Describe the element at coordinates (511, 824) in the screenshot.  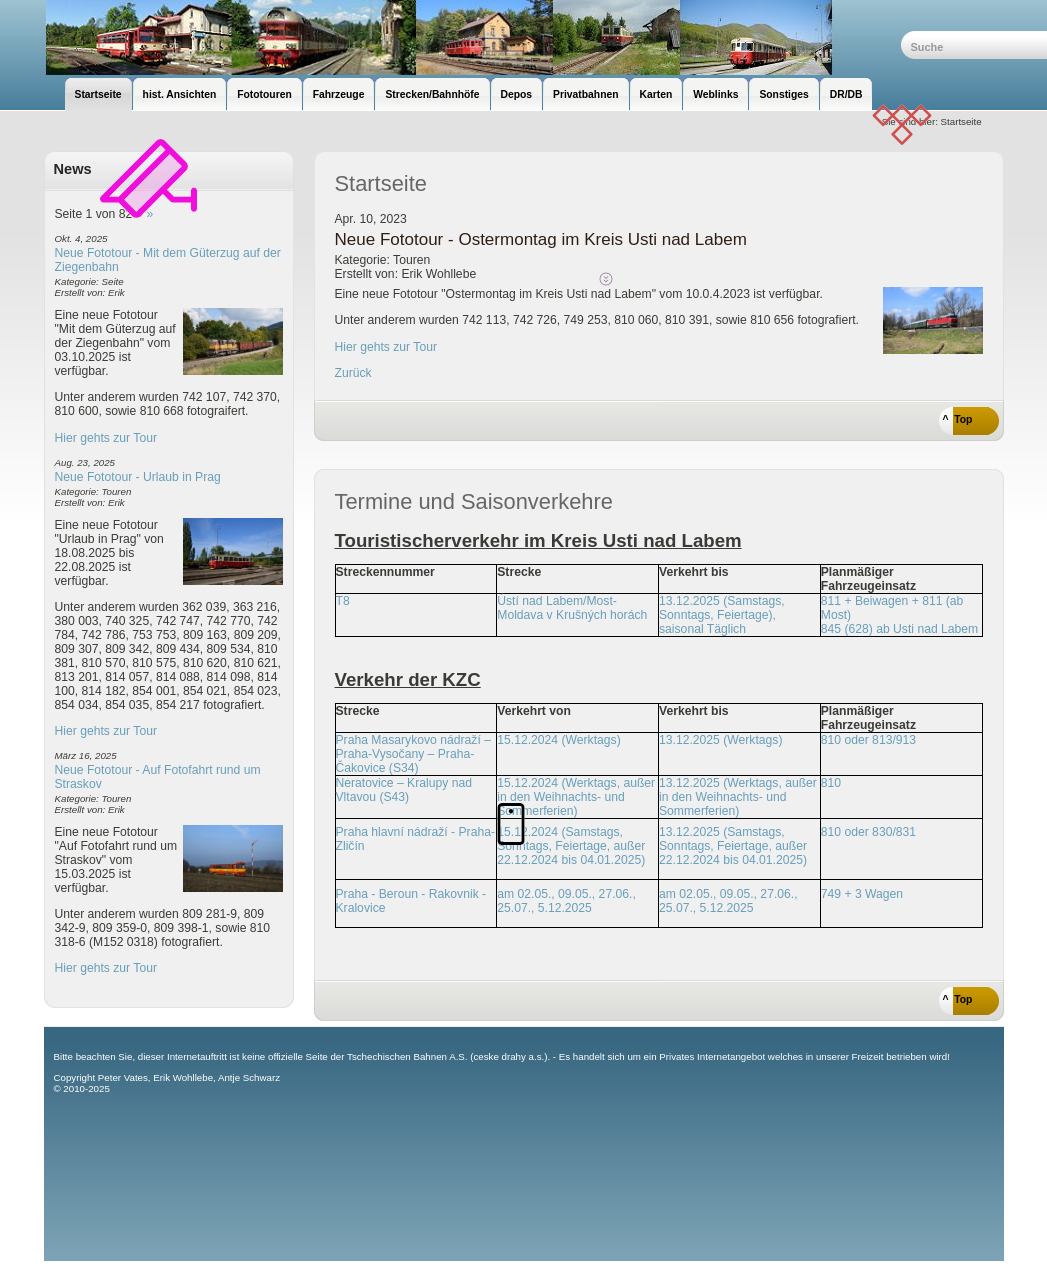
I see `access device camera settings` at that location.